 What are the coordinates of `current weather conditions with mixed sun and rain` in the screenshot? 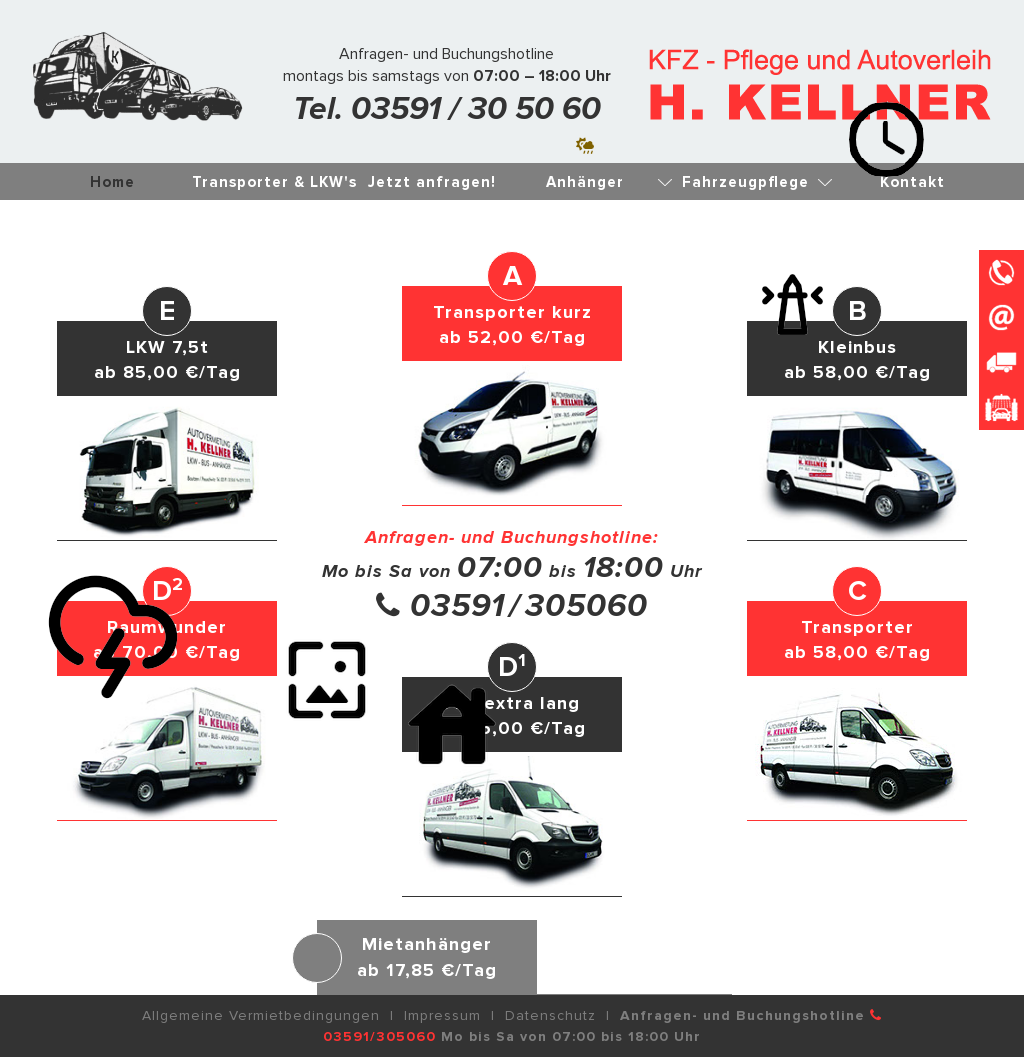 It's located at (585, 146).